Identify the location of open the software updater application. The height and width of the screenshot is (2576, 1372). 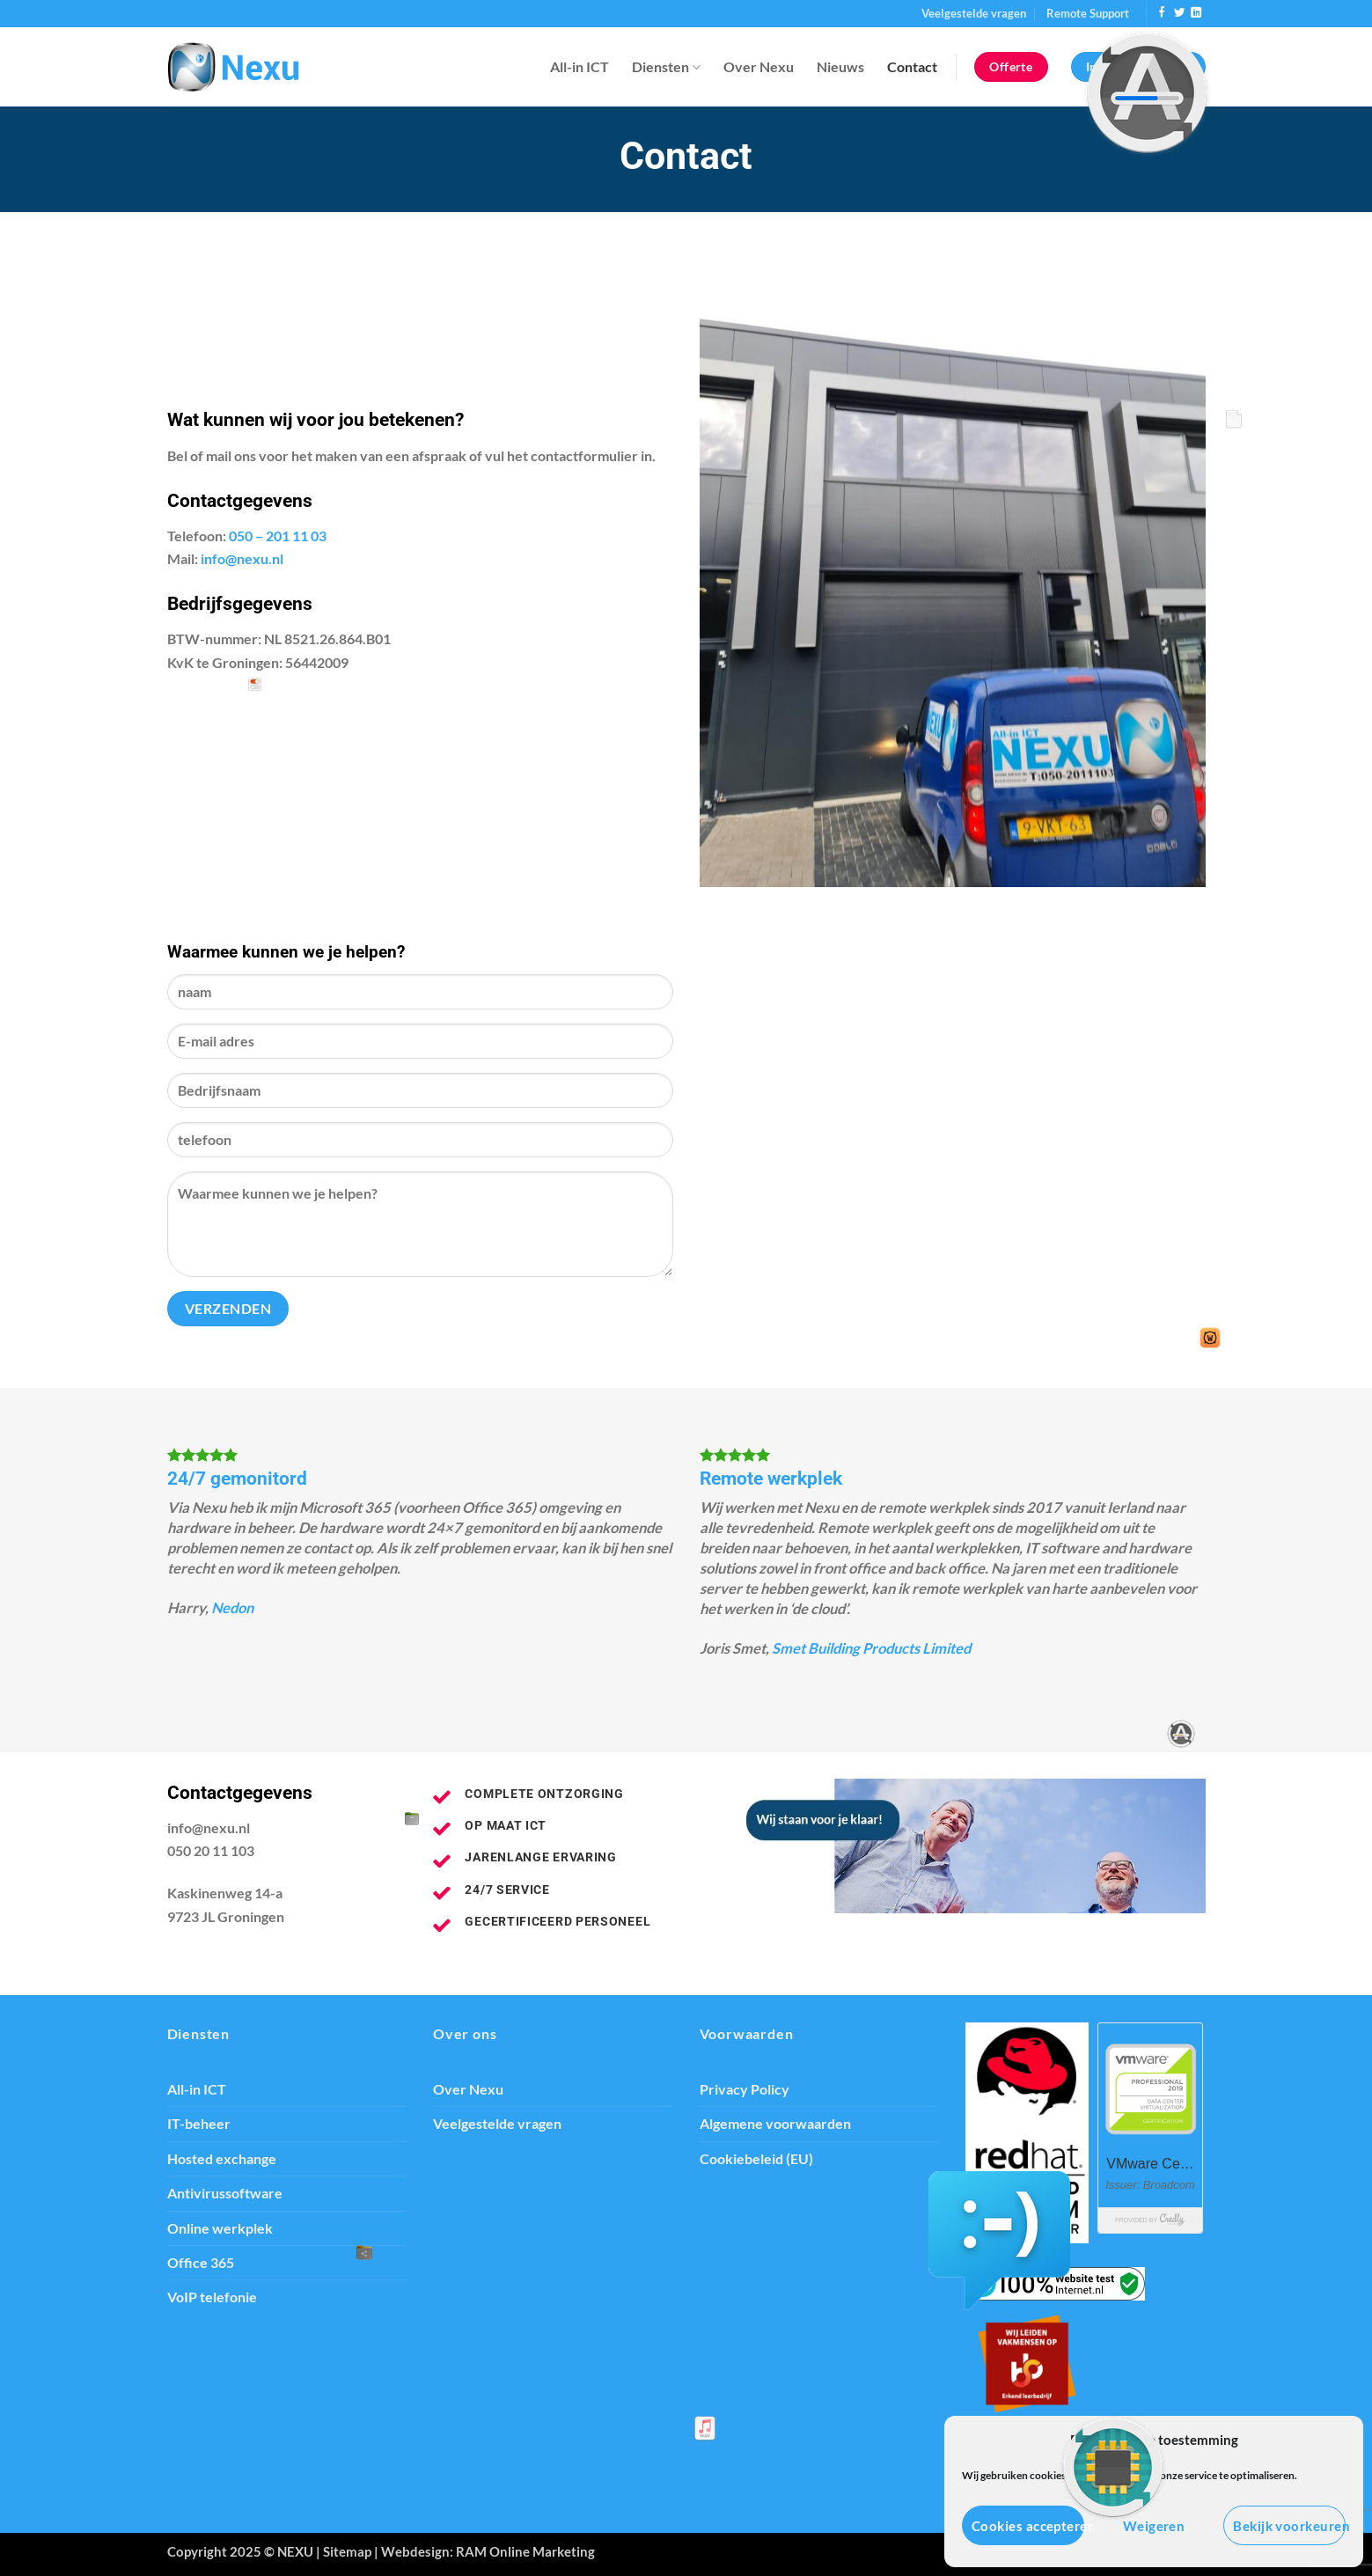
(1181, 1734).